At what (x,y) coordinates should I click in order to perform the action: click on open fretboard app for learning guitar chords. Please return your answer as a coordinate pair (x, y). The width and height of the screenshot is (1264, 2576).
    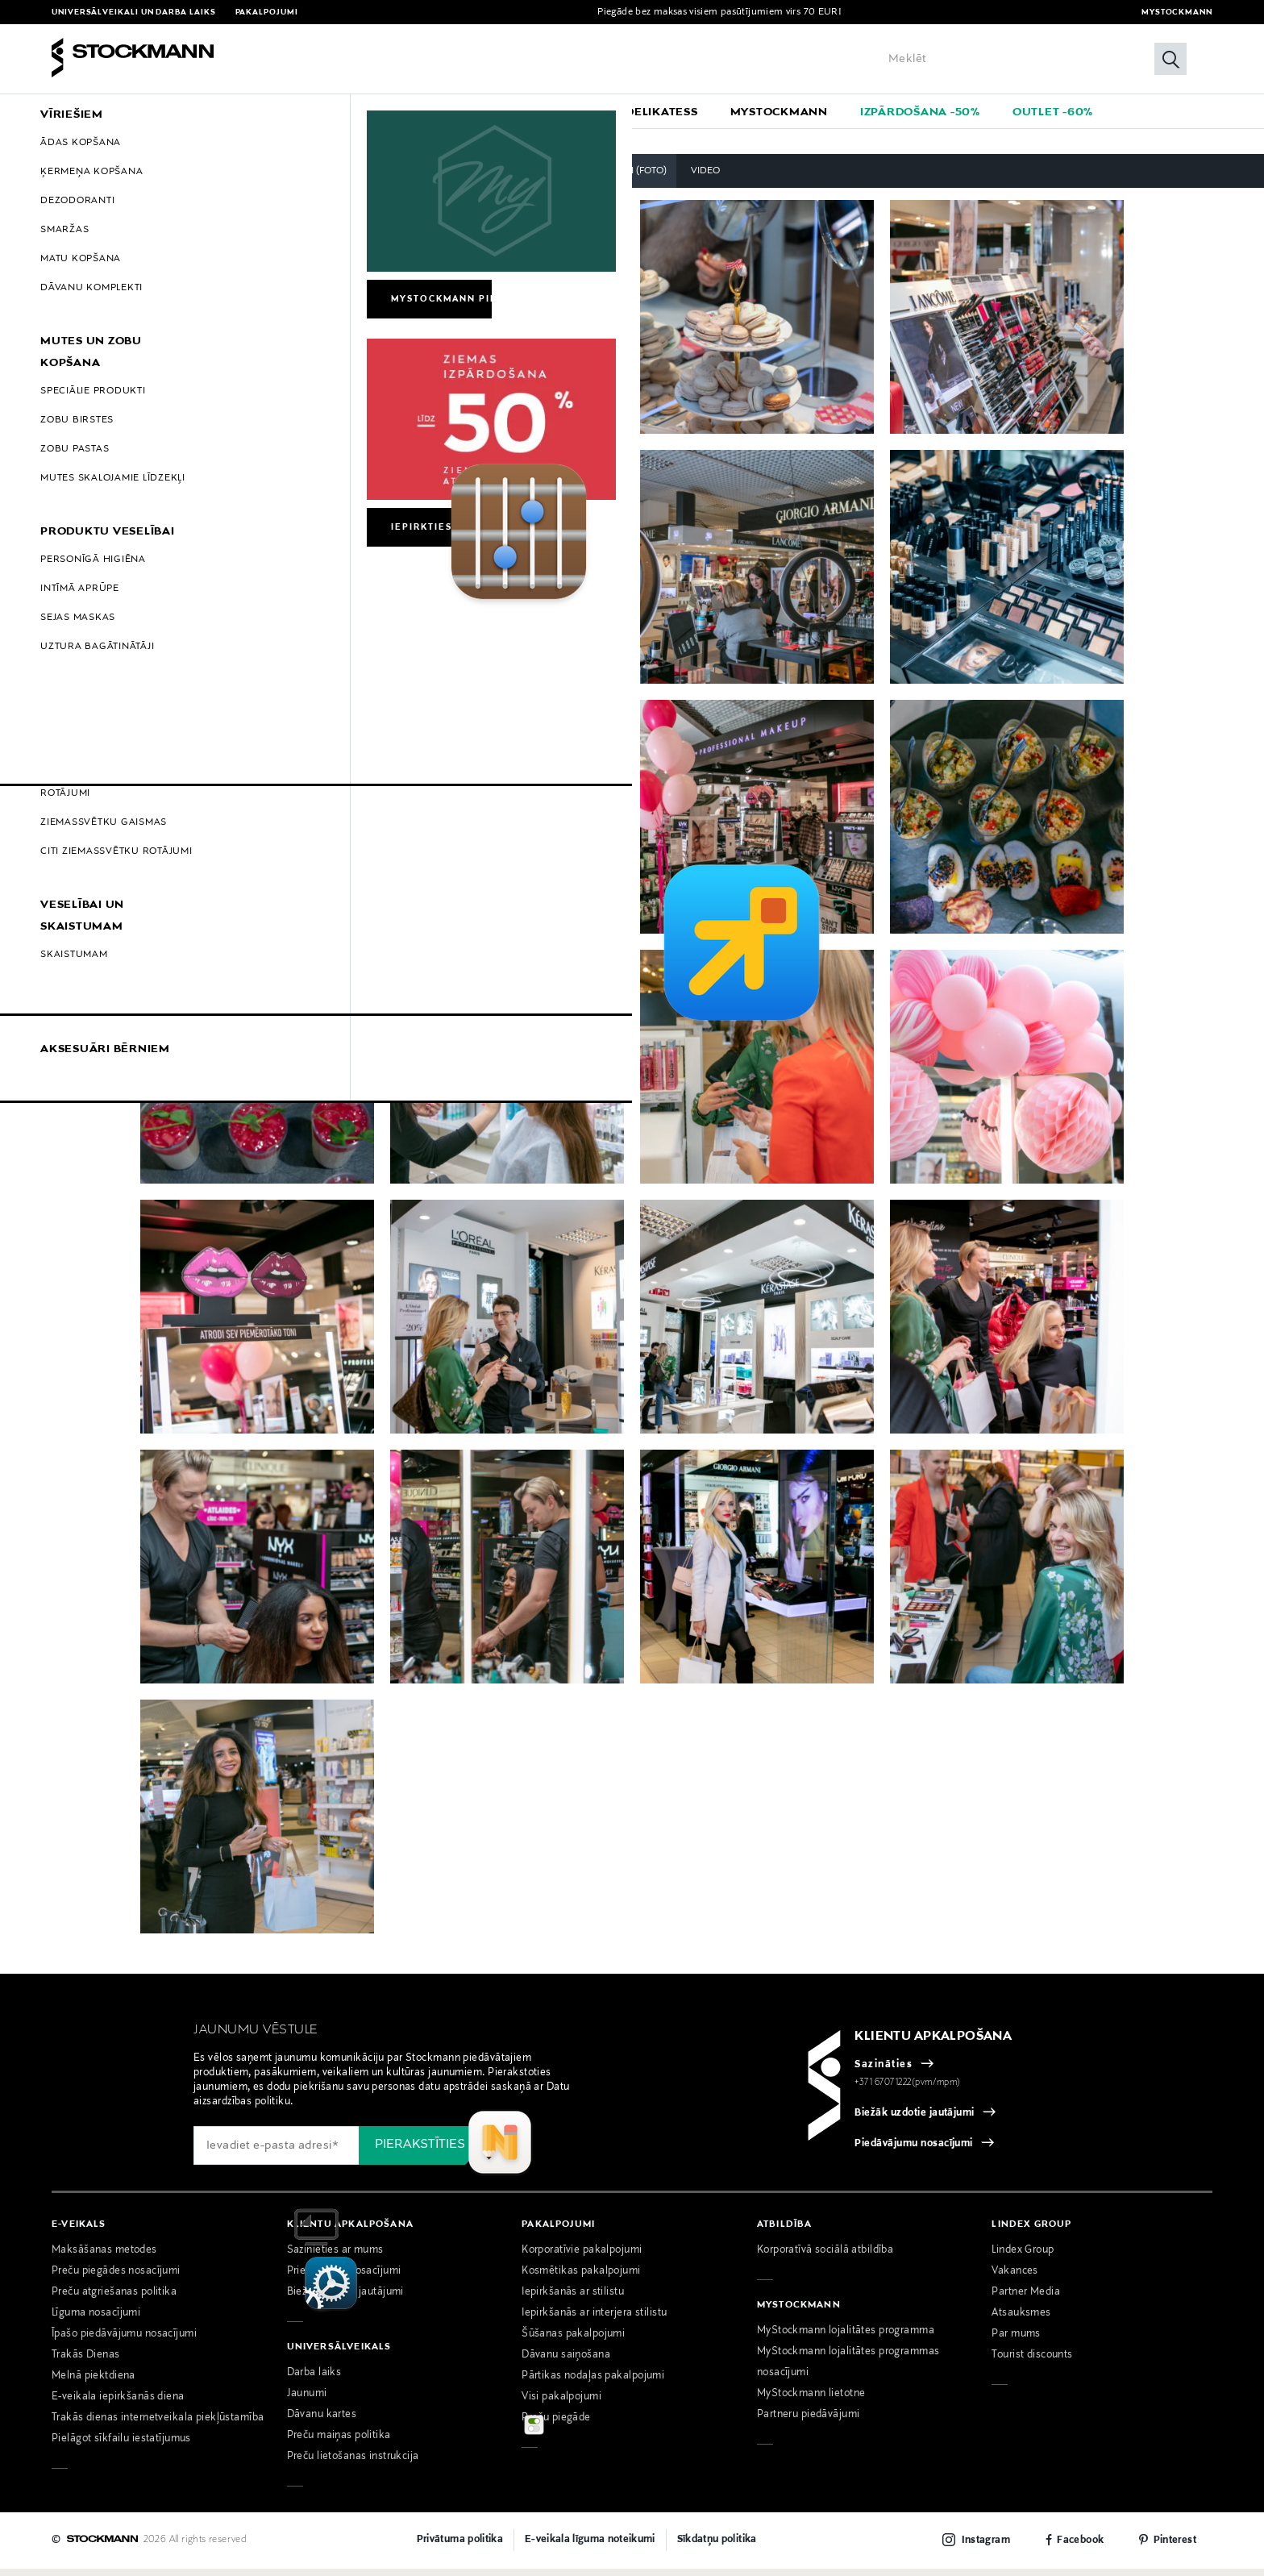
    Looking at the image, I should click on (518, 531).